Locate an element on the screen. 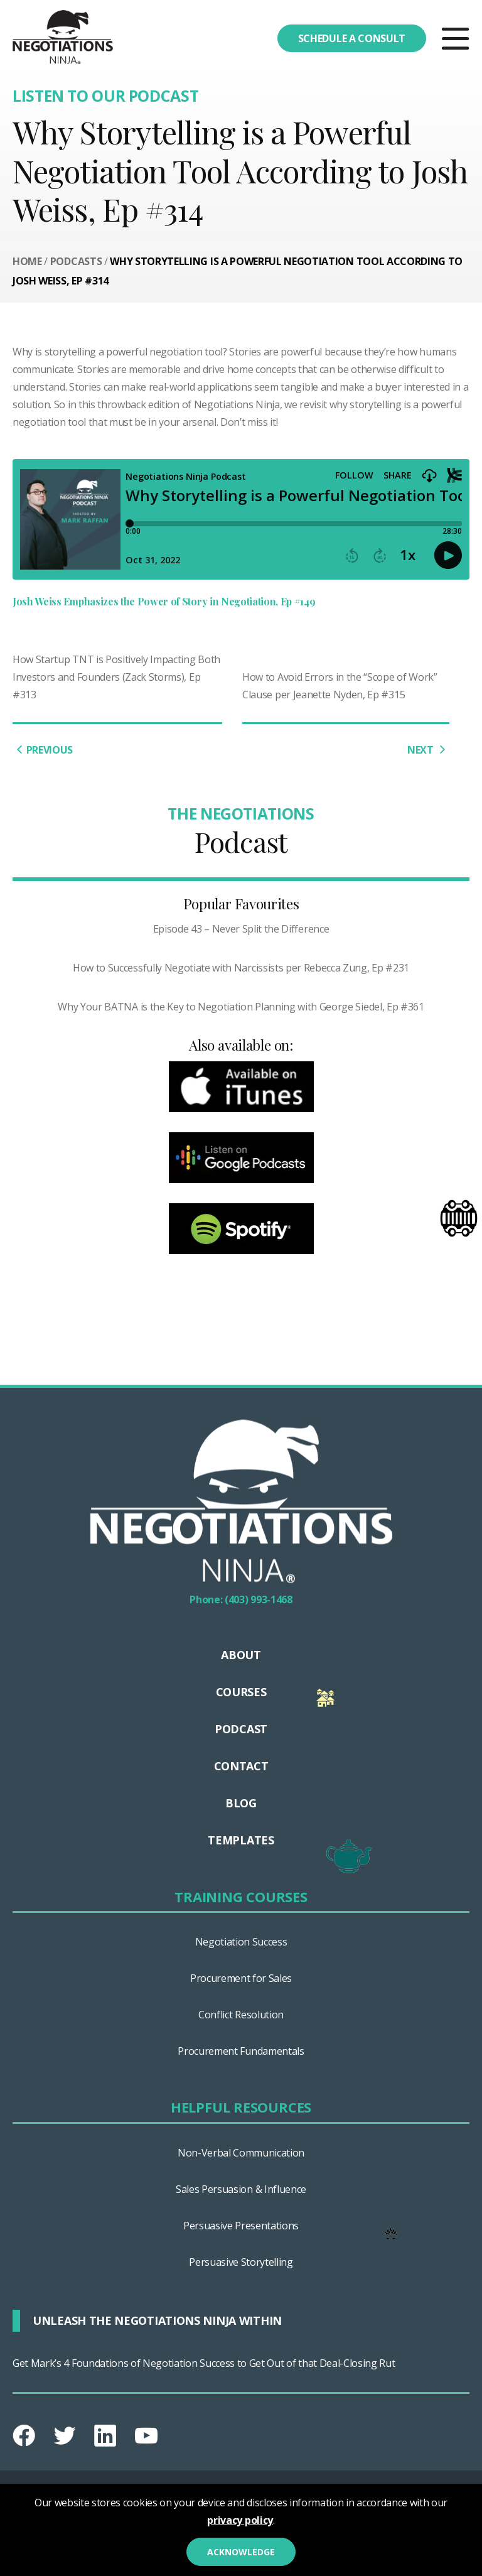 Image resolution: width=482 pixels, height=2576 pixels. view village or settlement on map is located at coordinates (325, 1697).